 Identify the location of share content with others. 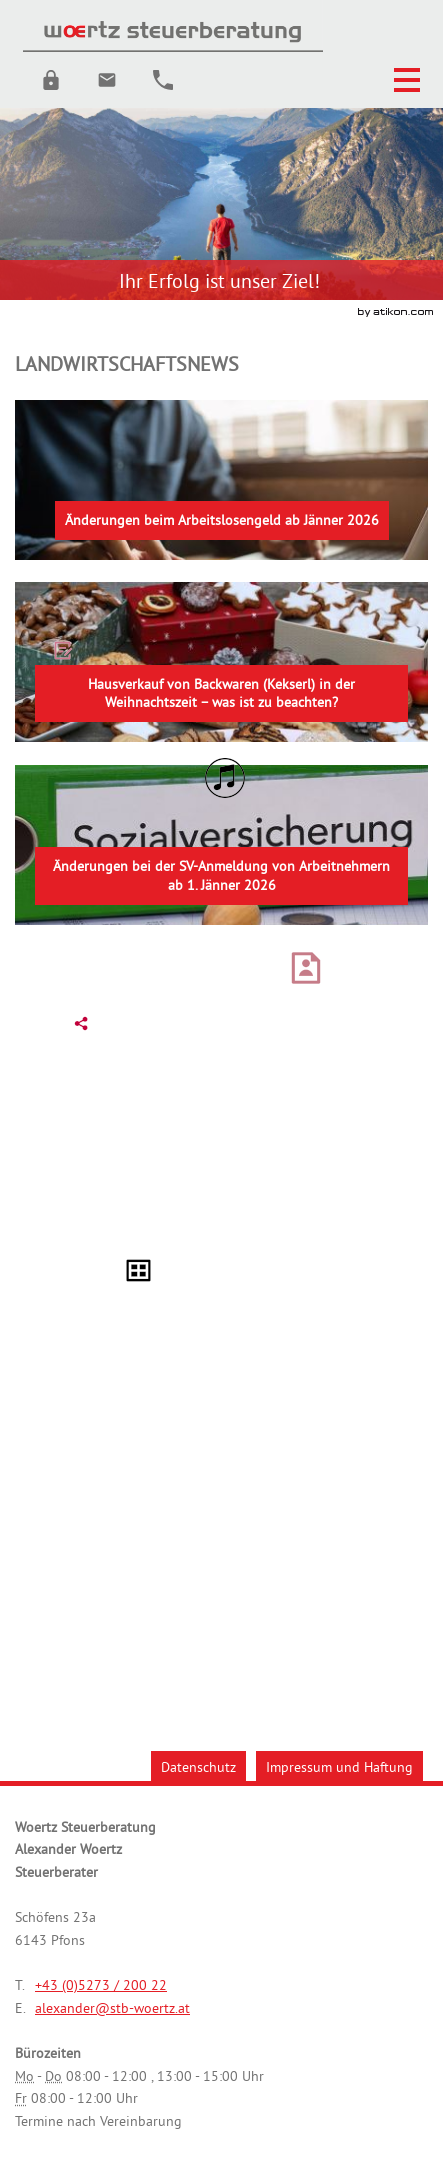
(81, 1023).